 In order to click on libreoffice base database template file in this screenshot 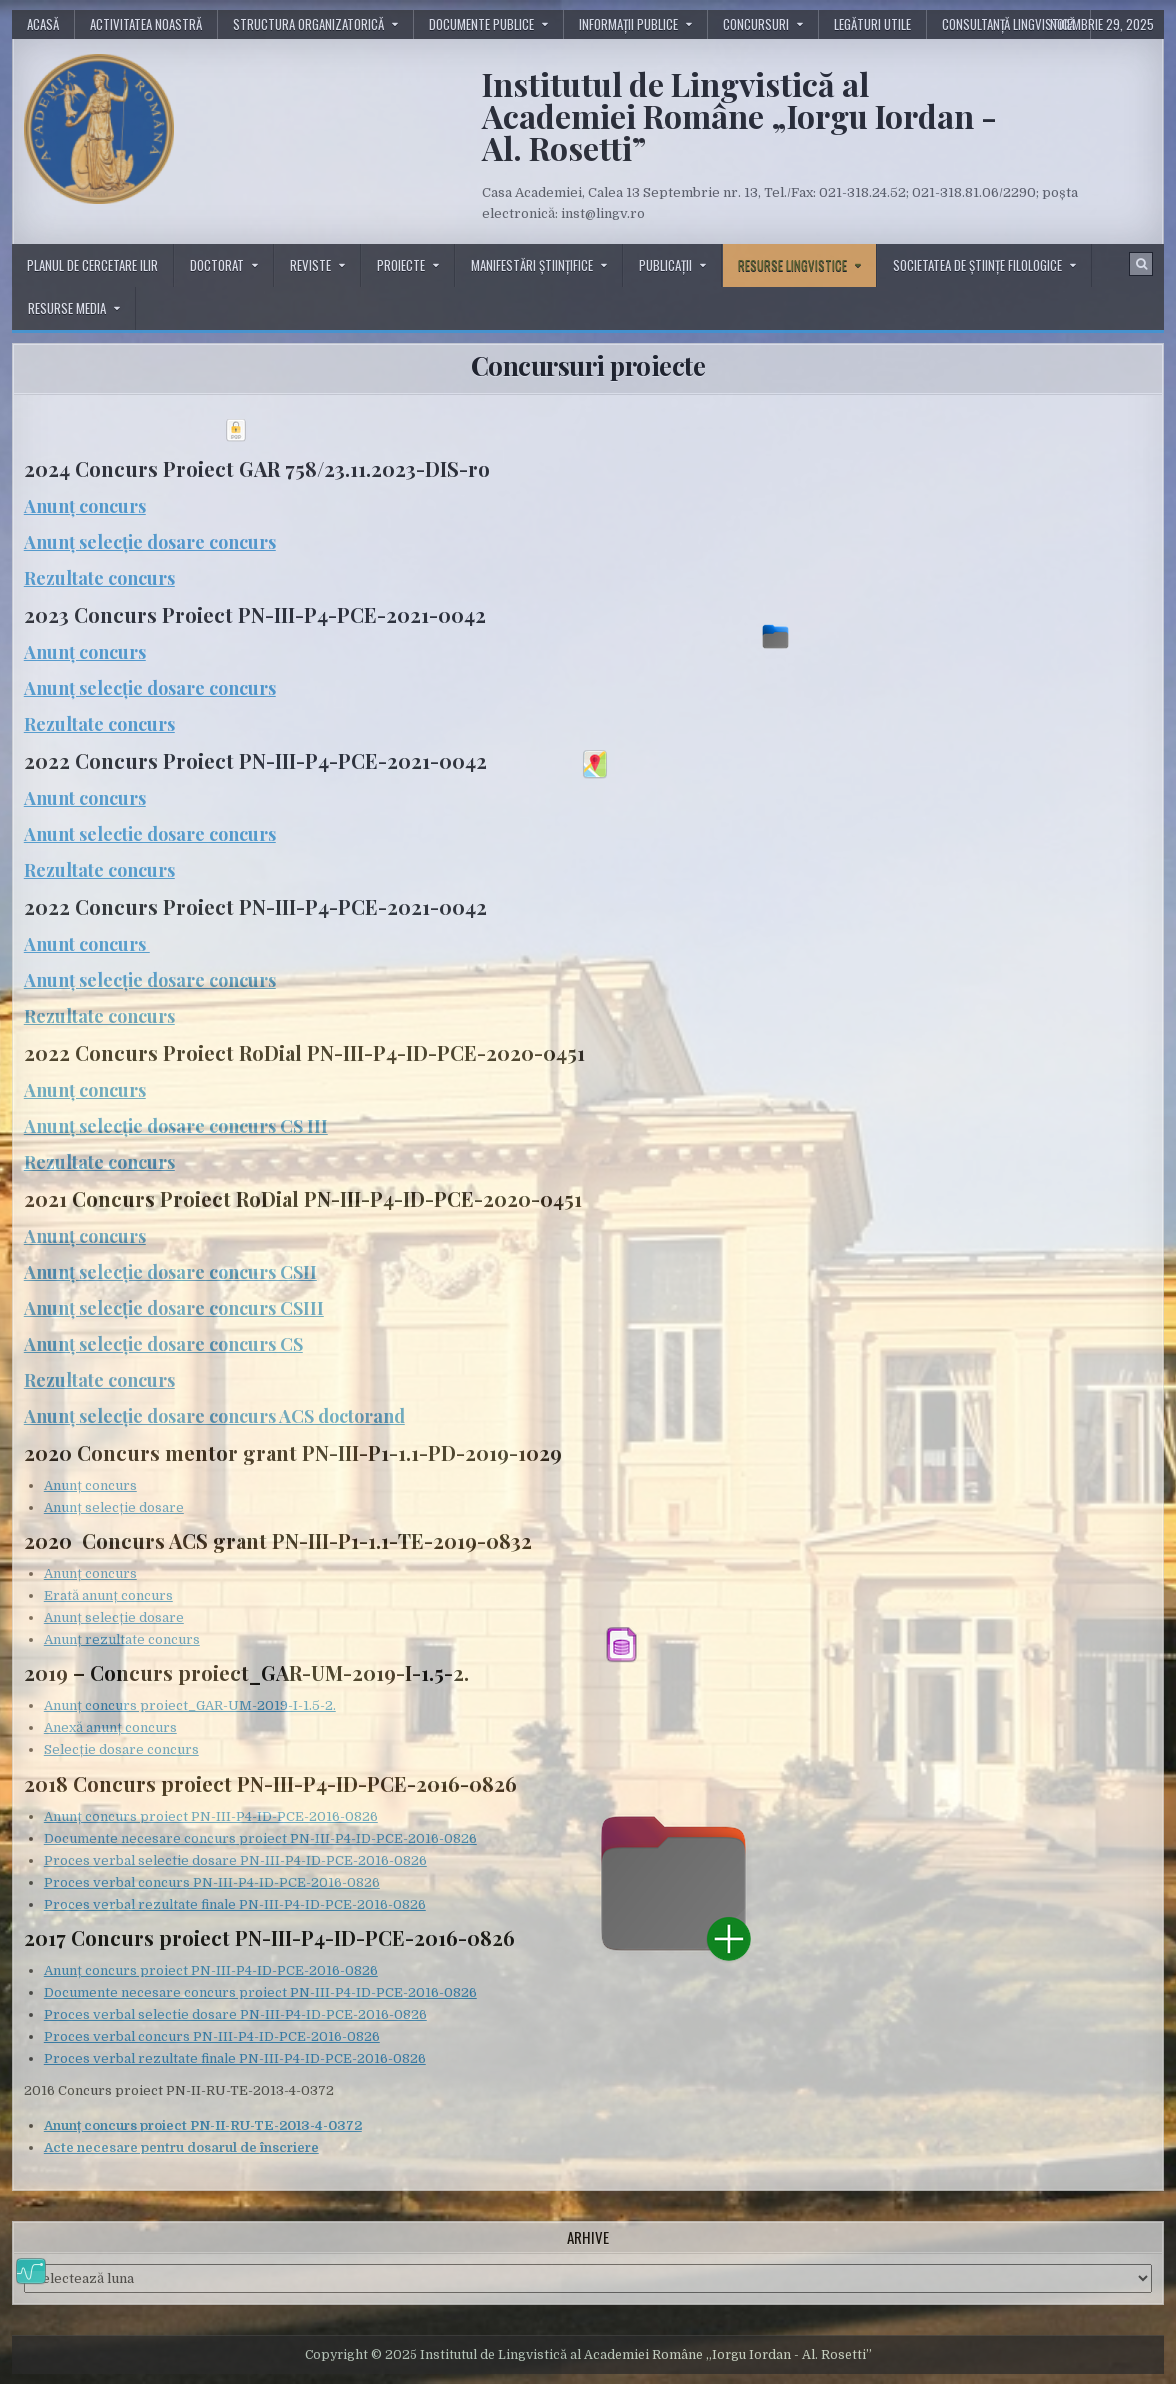, I will do `click(621, 1644)`.